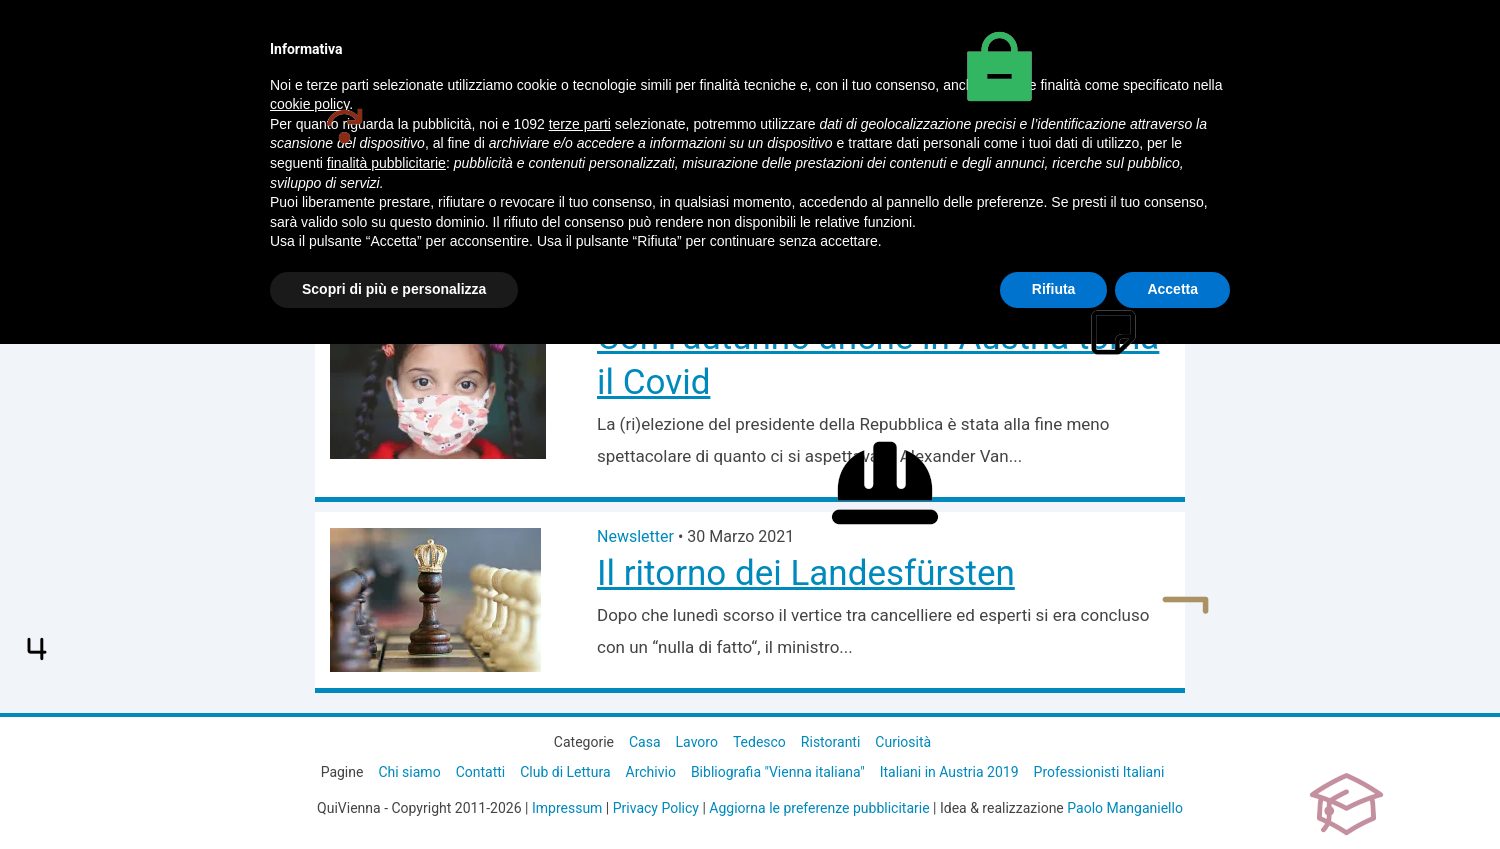  Describe the element at coordinates (885, 483) in the screenshot. I see `access construction or worksite safety settings` at that location.